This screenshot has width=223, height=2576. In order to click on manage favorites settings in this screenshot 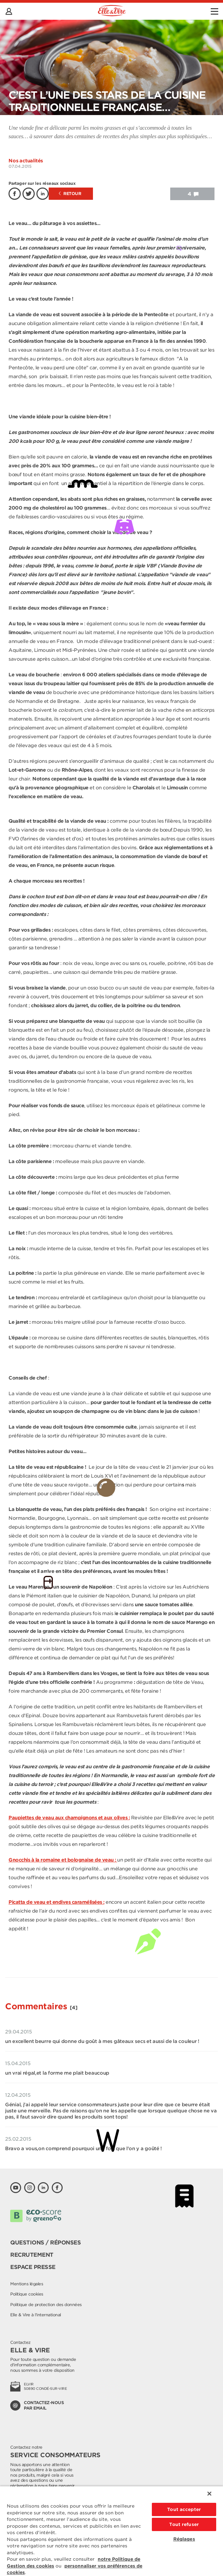, I will do `click(179, 248)`.